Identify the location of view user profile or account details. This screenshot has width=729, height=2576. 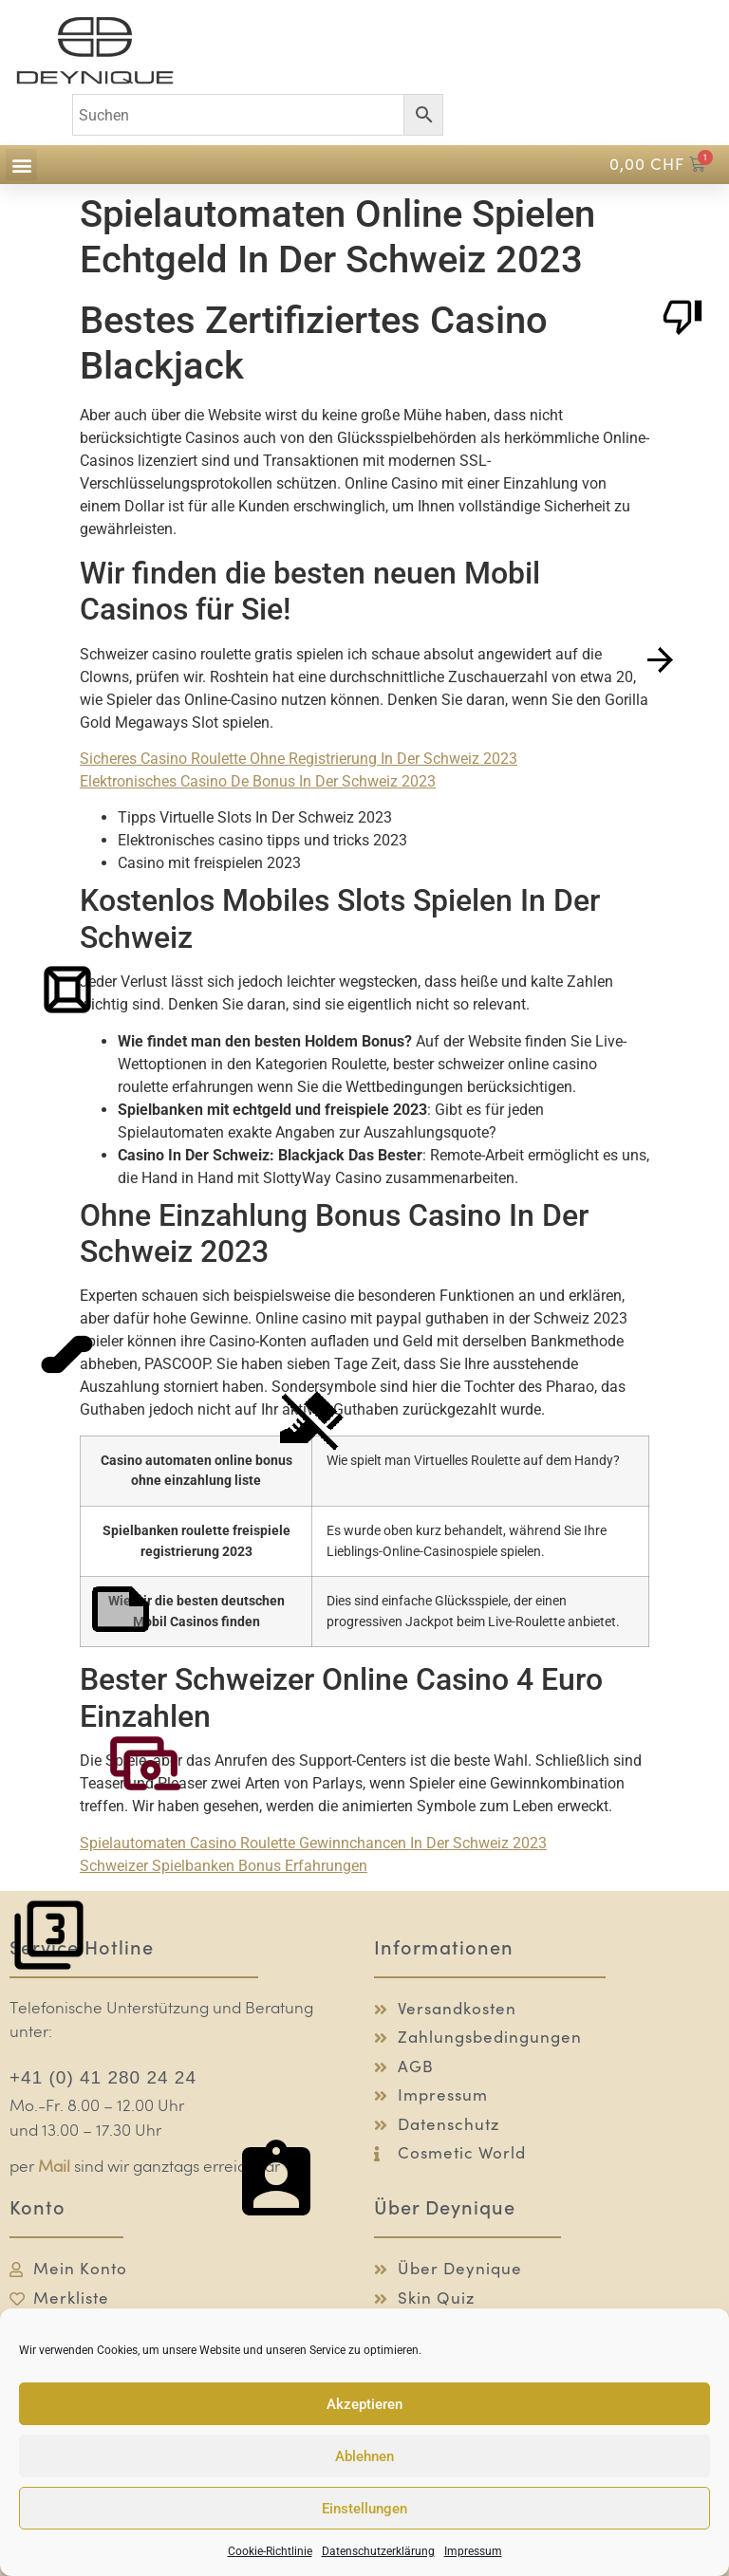
(276, 2181).